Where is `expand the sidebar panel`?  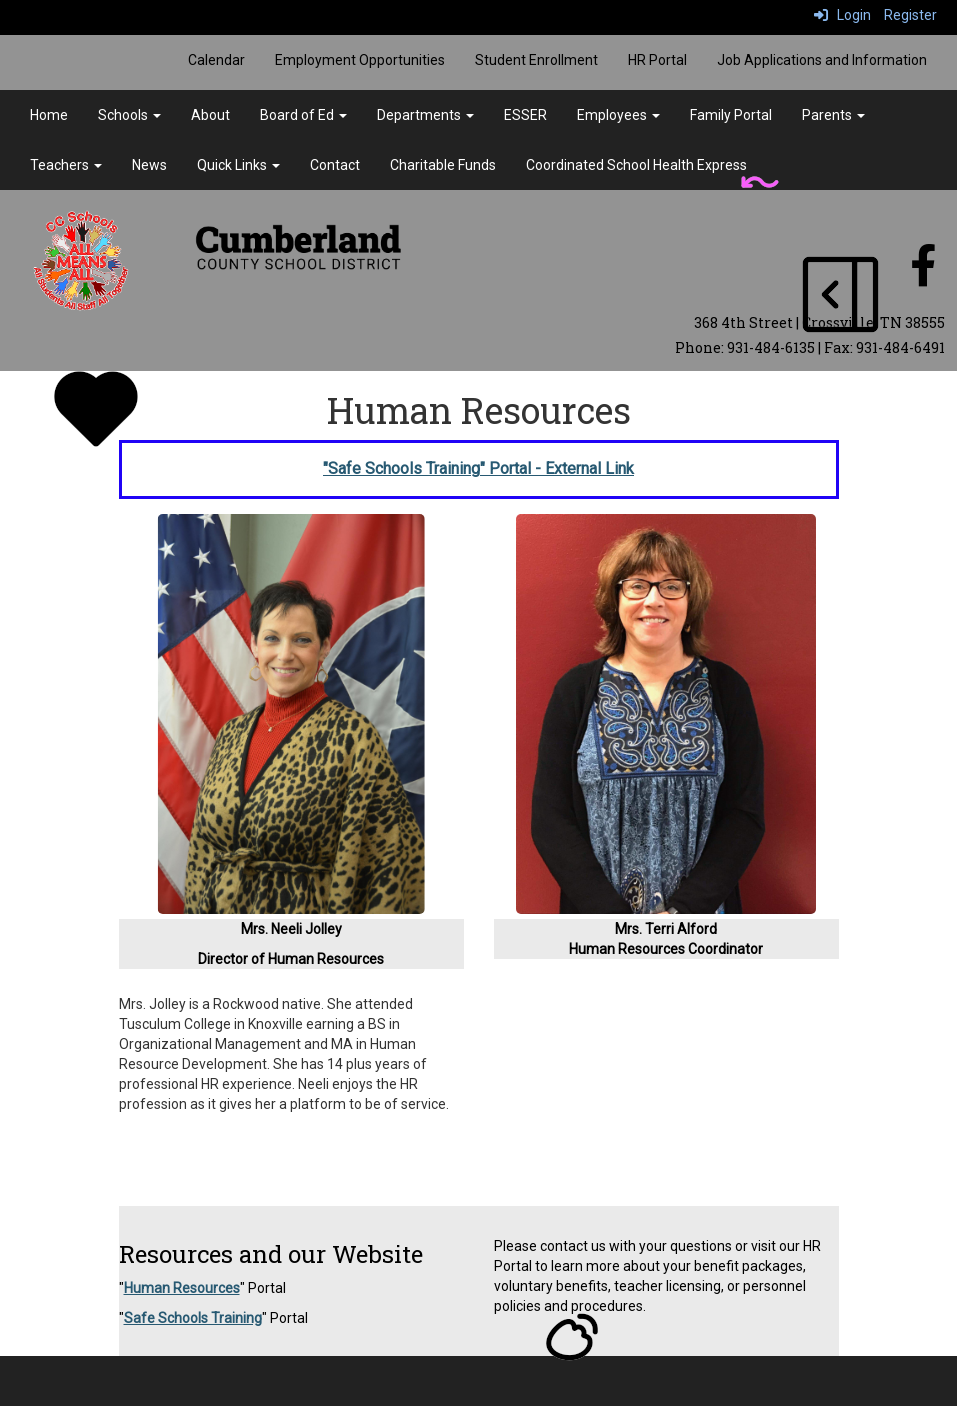 expand the sidebar panel is located at coordinates (840, 294).